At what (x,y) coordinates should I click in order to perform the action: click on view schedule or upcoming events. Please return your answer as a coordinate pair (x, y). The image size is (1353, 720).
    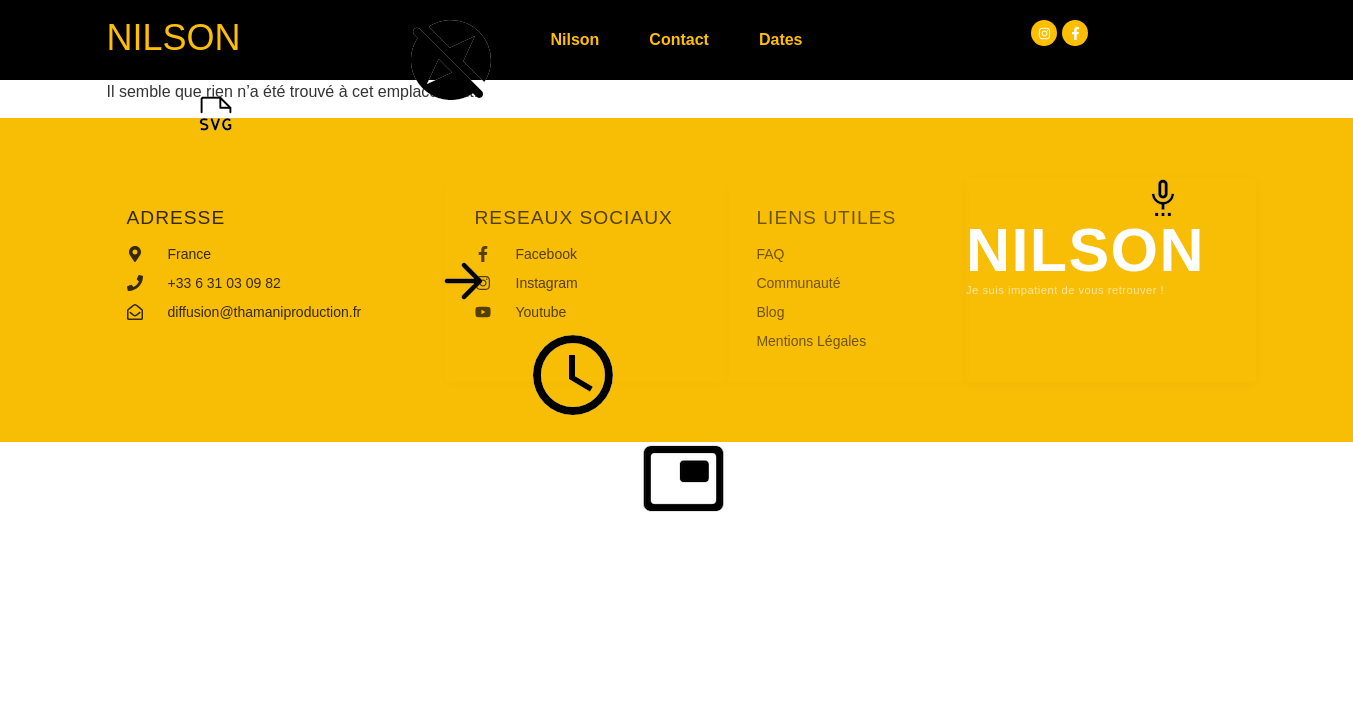
    Looking at the image, I should click on (573, 375).